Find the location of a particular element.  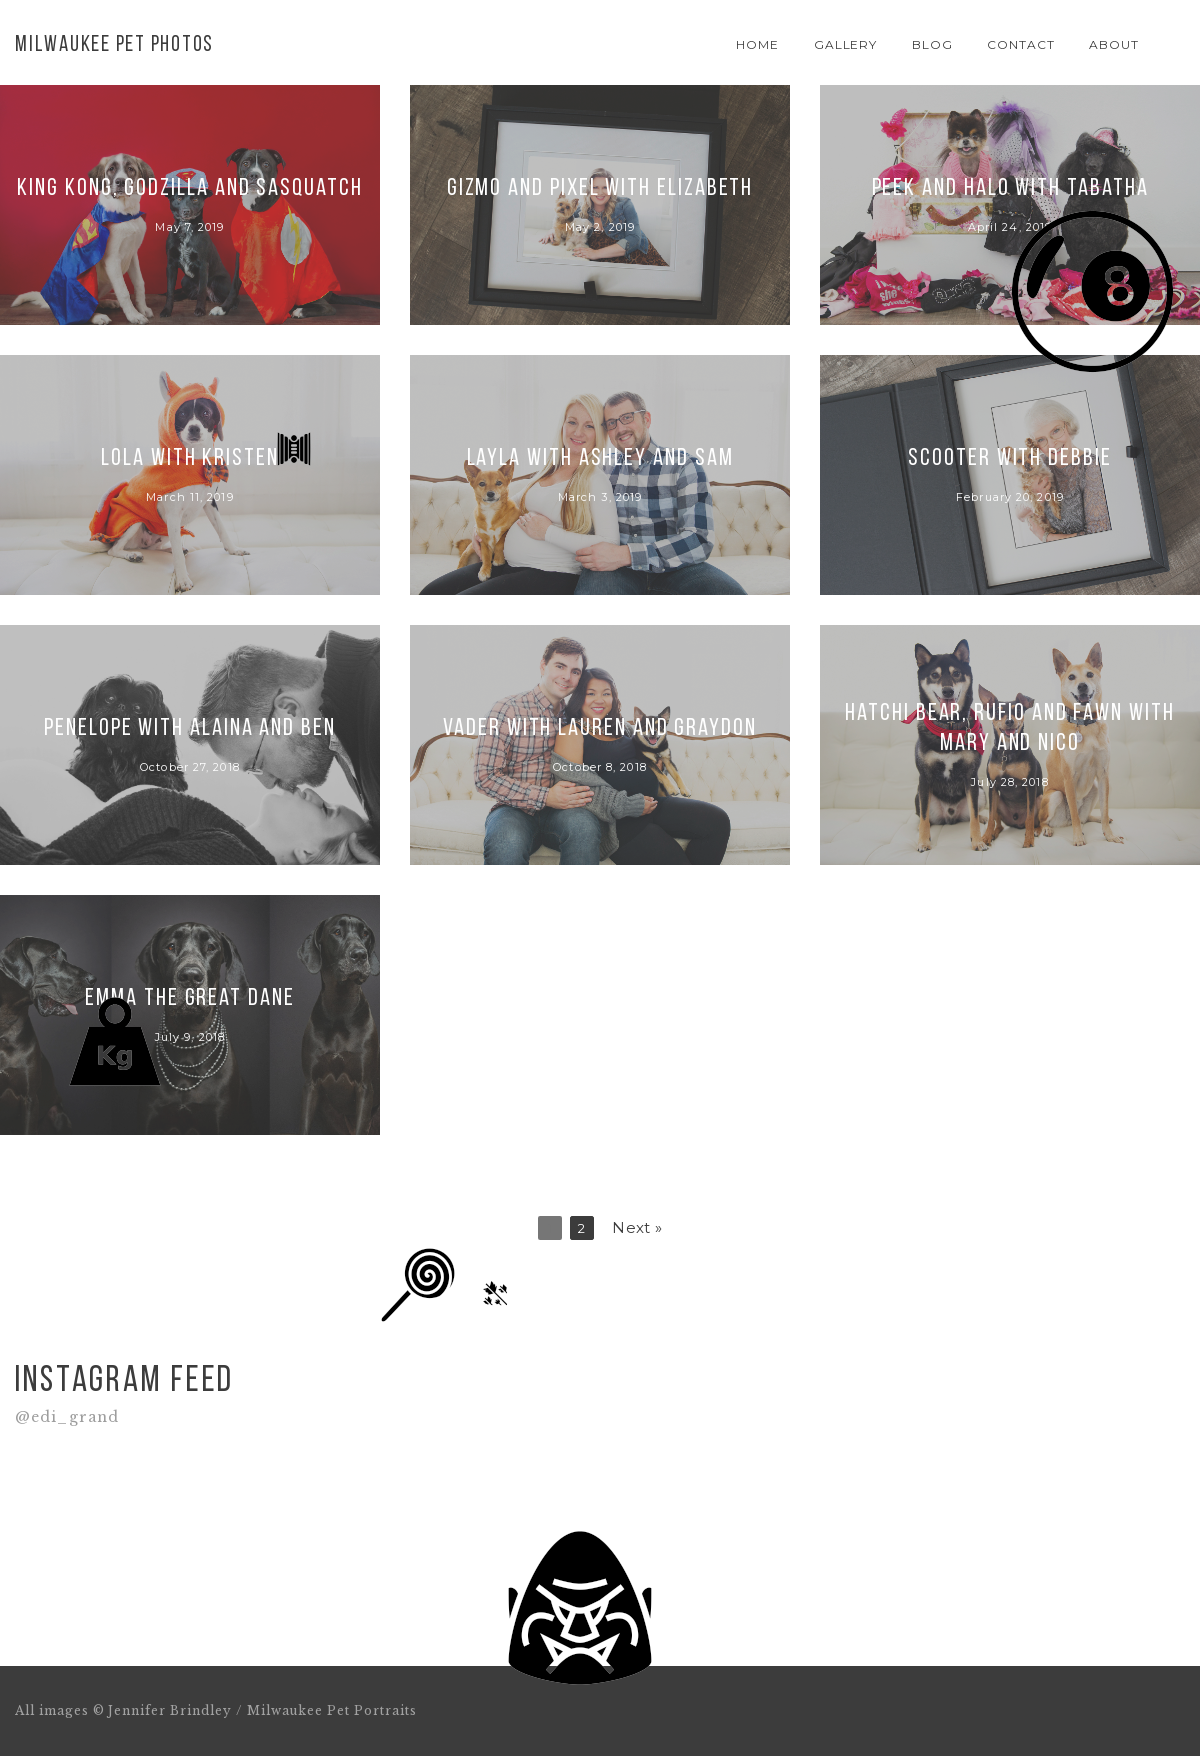

select ogre character or enemy type is located at coordinates (580, 1608).